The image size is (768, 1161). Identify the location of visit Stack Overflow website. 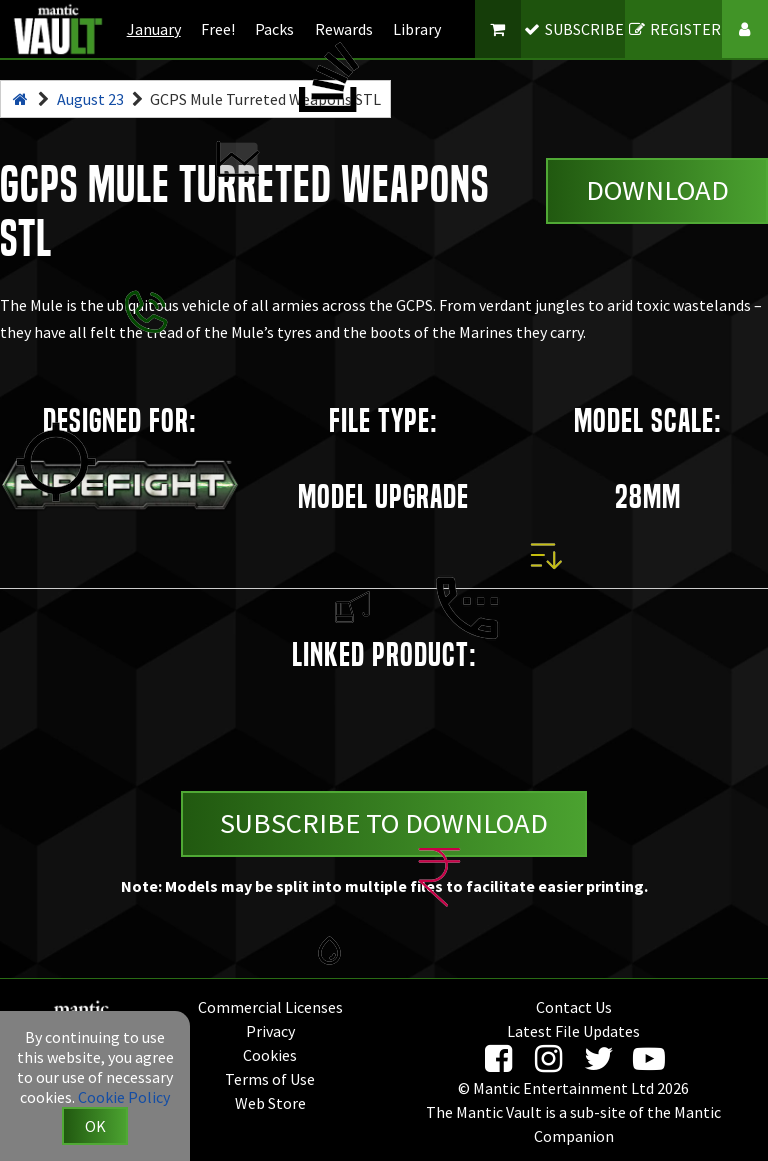
(329, 77).